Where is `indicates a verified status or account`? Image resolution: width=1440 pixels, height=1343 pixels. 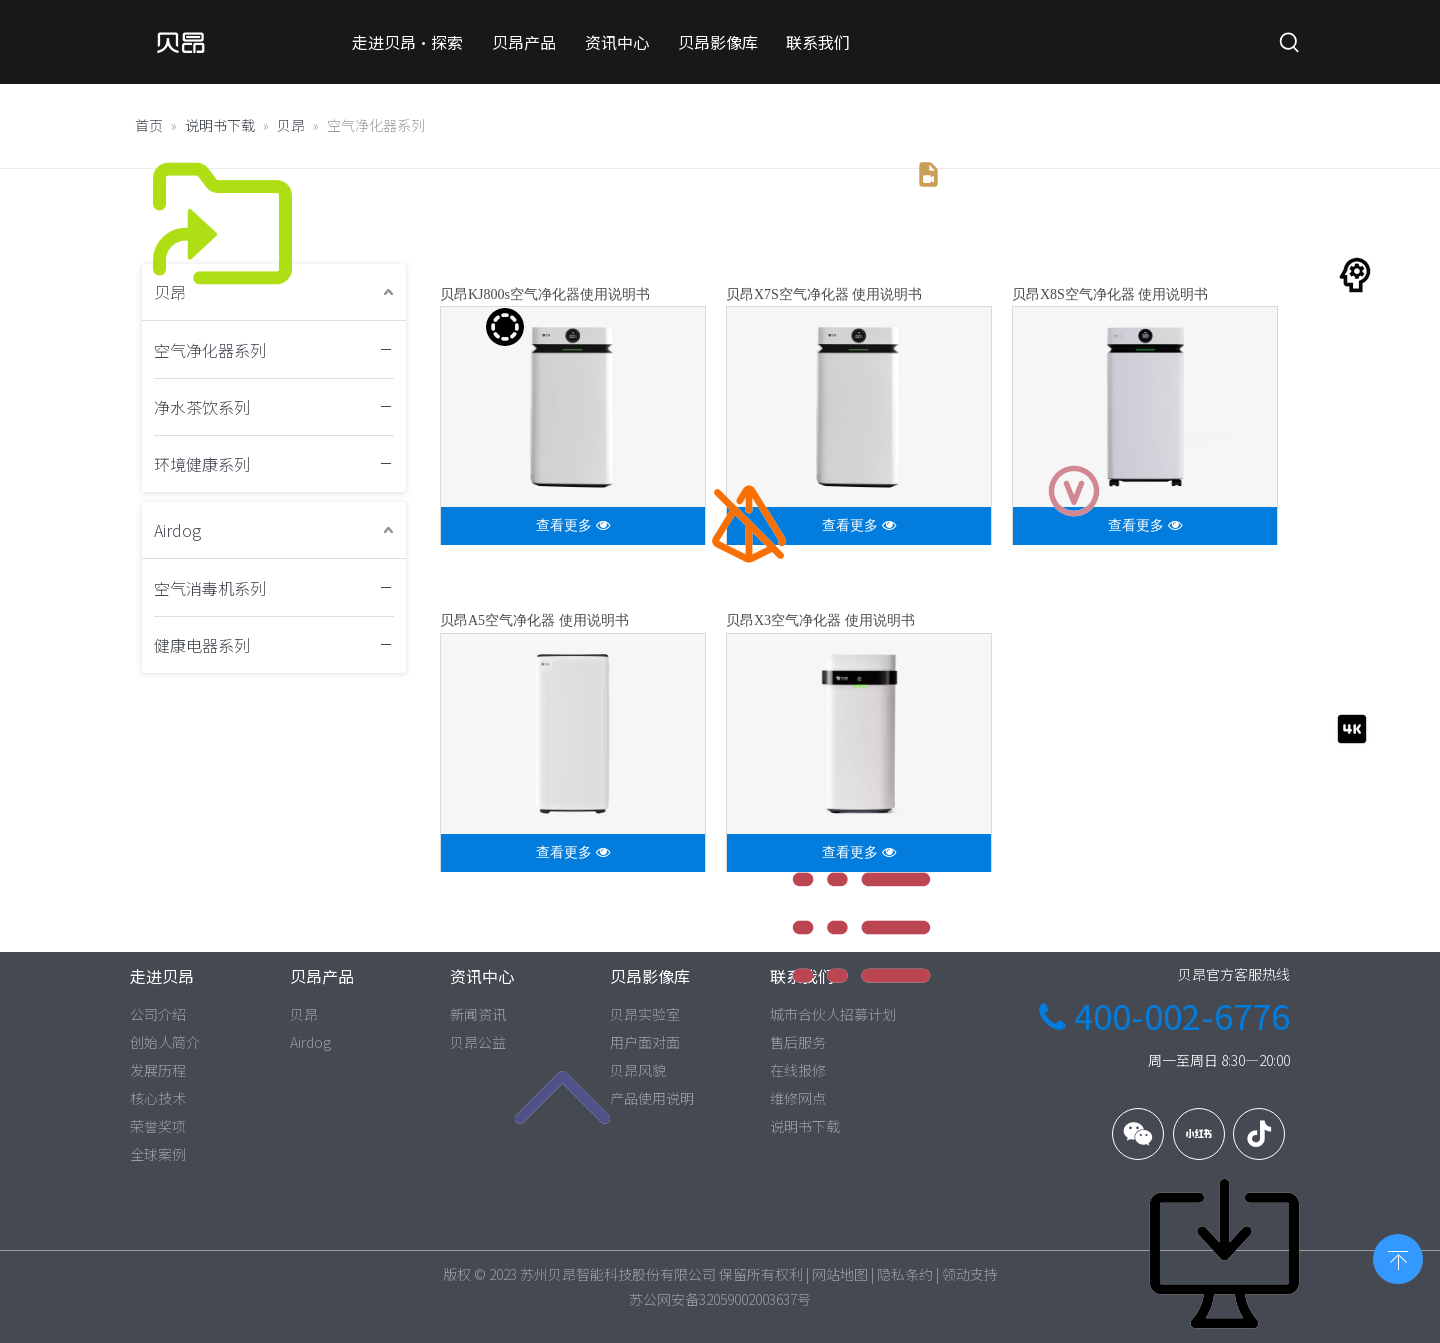
indicates a verified status or account is located at coordinates (1074, 491).